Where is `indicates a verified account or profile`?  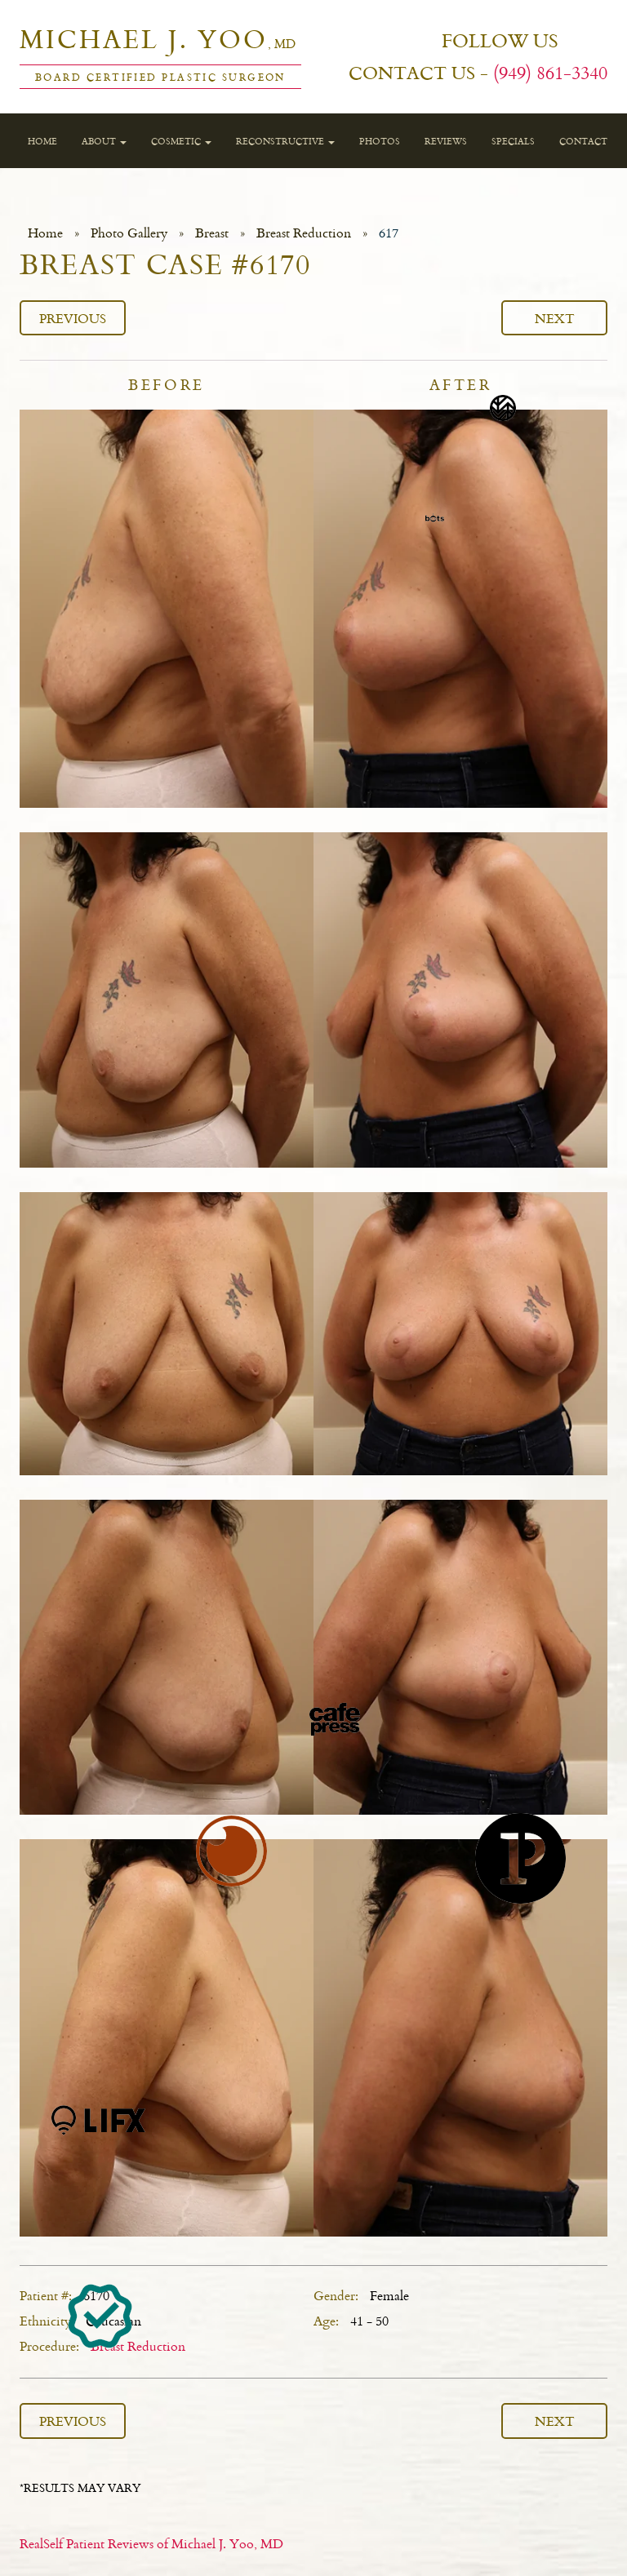
indicates a verified account or profile is located at coordinates (100, 2316).